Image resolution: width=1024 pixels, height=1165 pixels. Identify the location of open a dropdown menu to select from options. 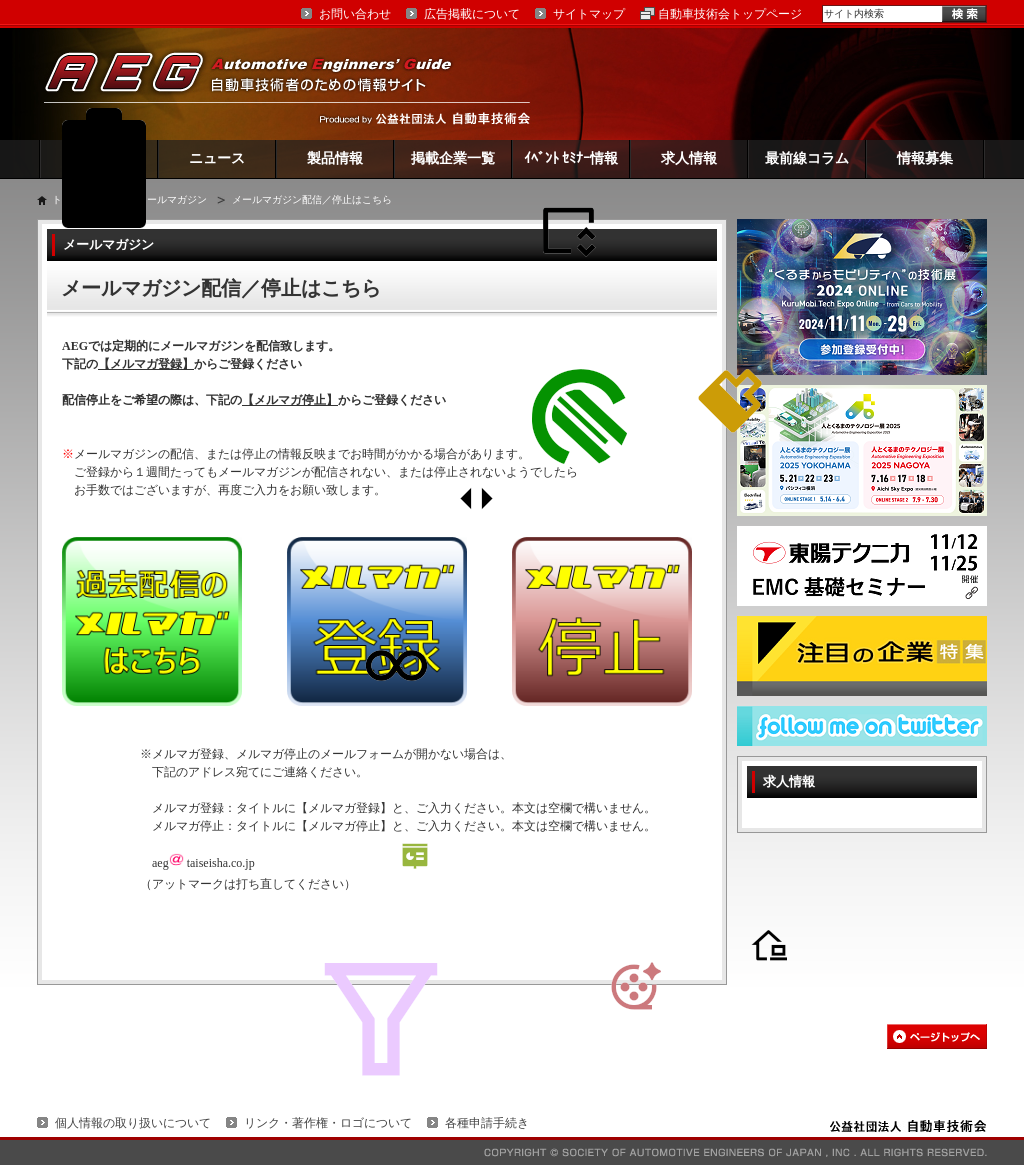
(568, 230).